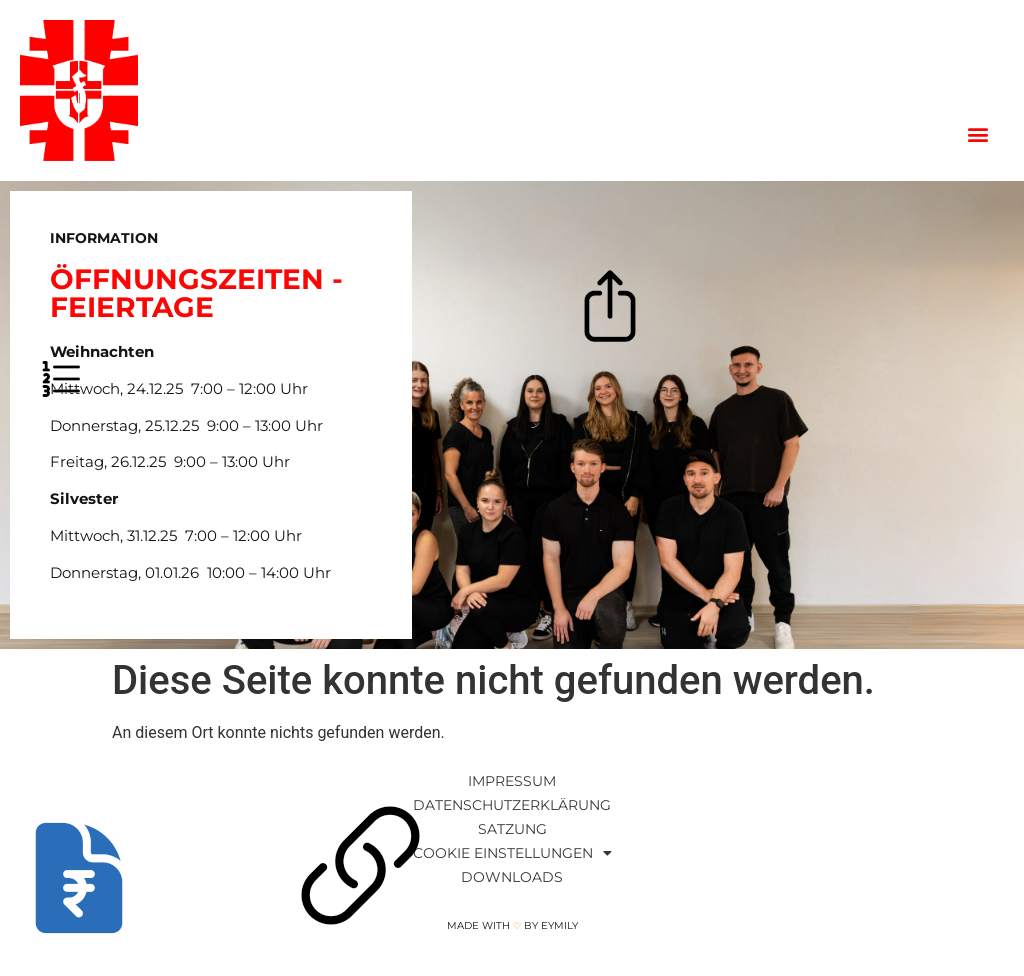  Describe the element at coordinates (79, 878) in the screenshot. I see `view invoice or billing document in rupees` at that location.